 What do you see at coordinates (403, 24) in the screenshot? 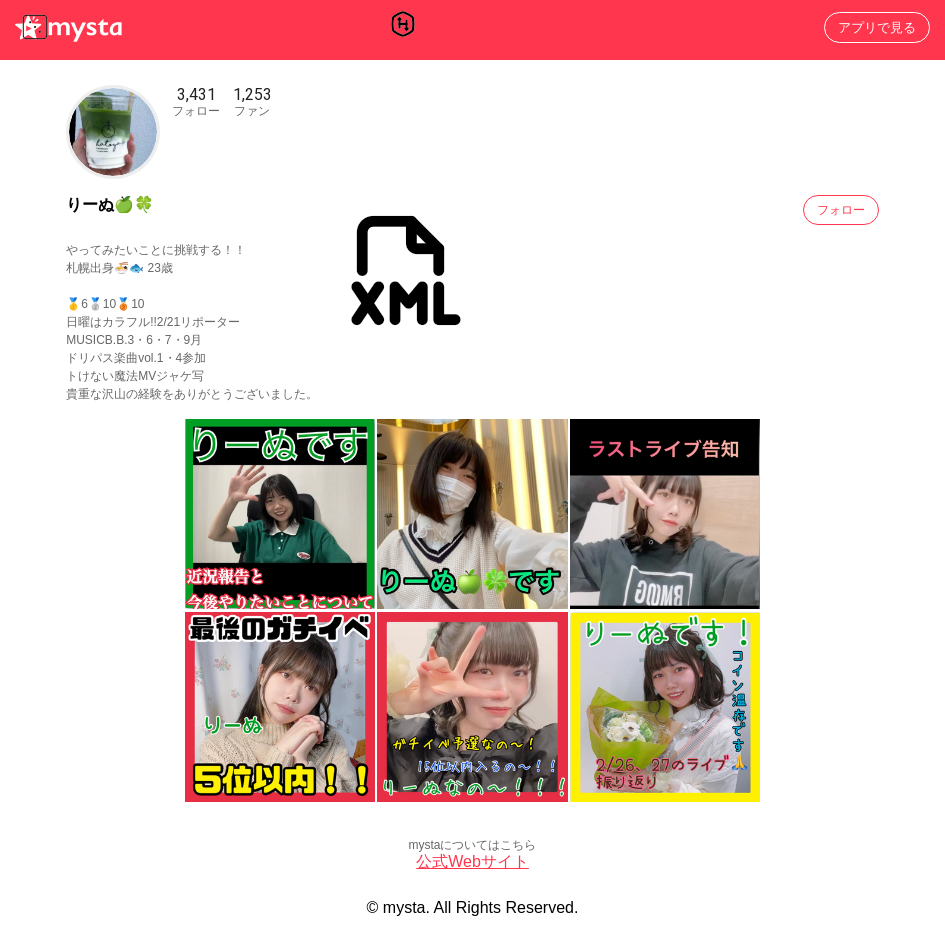
I see `visit HackerRank coding platform` at bounding box center [403, 24].